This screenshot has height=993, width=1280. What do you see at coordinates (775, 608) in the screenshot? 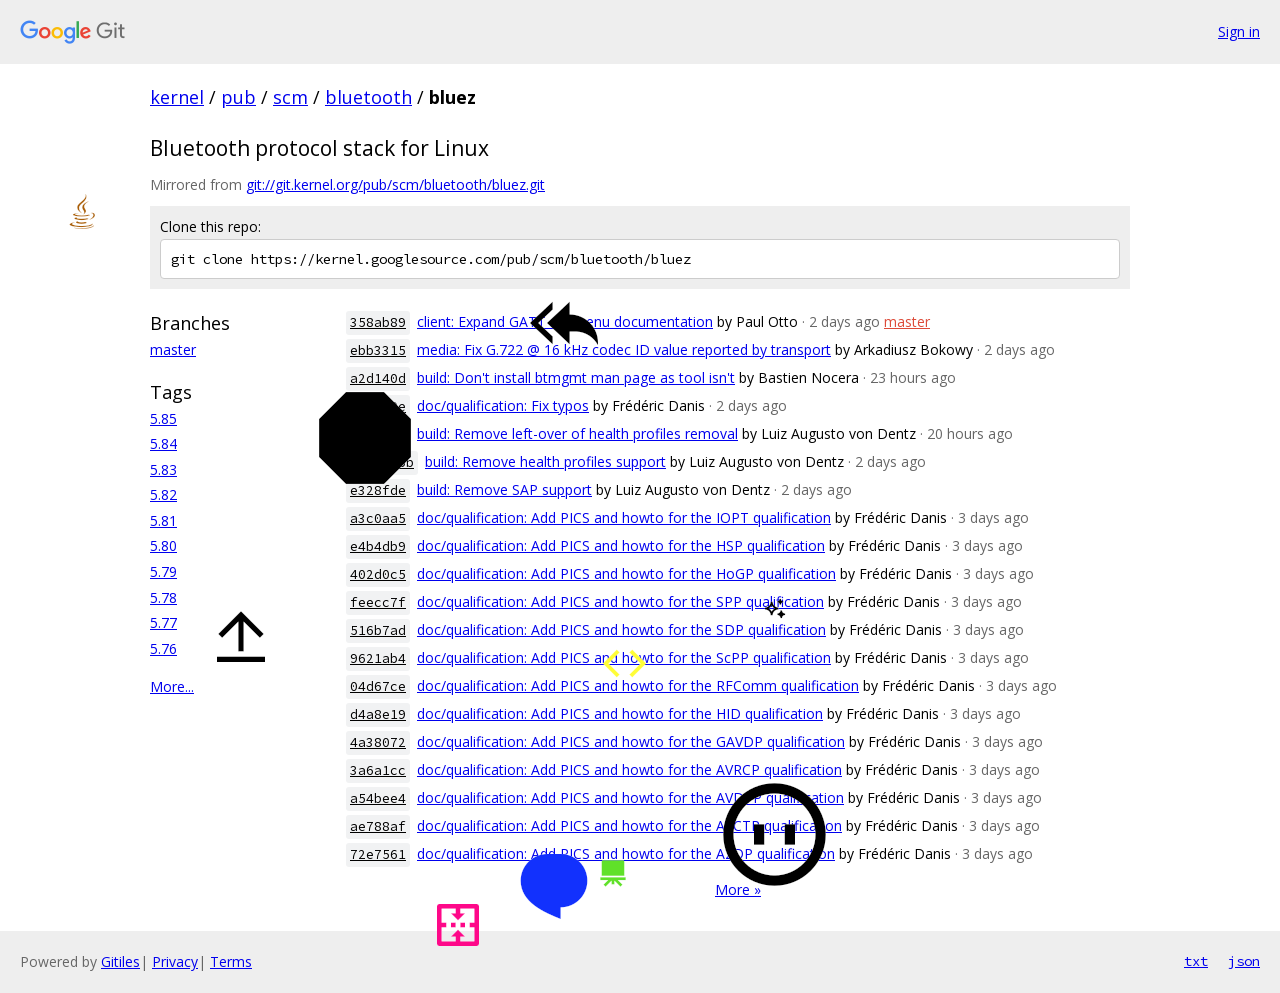
I see `indicates AI-generated or enhanced content` at bounding box center [775, 608].